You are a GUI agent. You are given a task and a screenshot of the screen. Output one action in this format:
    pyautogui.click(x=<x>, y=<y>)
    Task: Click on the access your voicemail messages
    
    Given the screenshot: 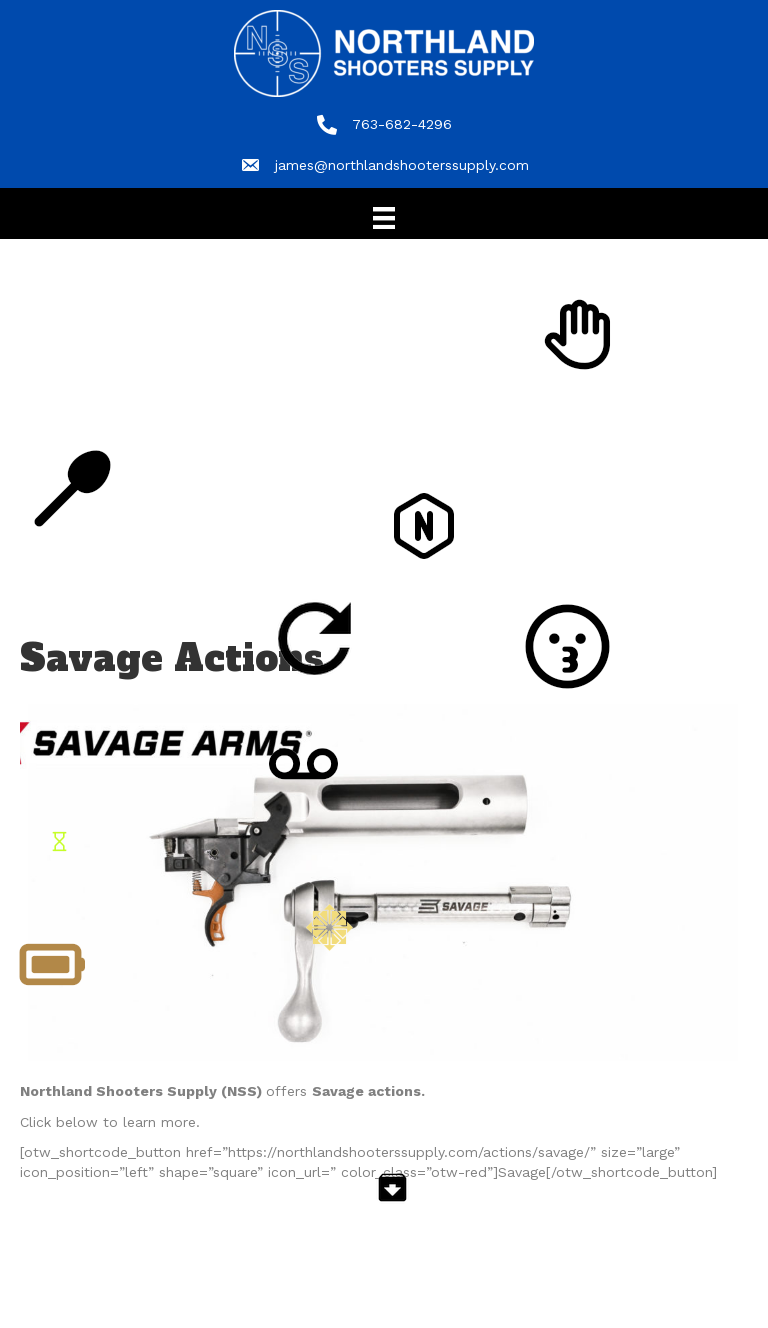 What is the action you would take?
    pyautogui.click(x=303, y=765)
    